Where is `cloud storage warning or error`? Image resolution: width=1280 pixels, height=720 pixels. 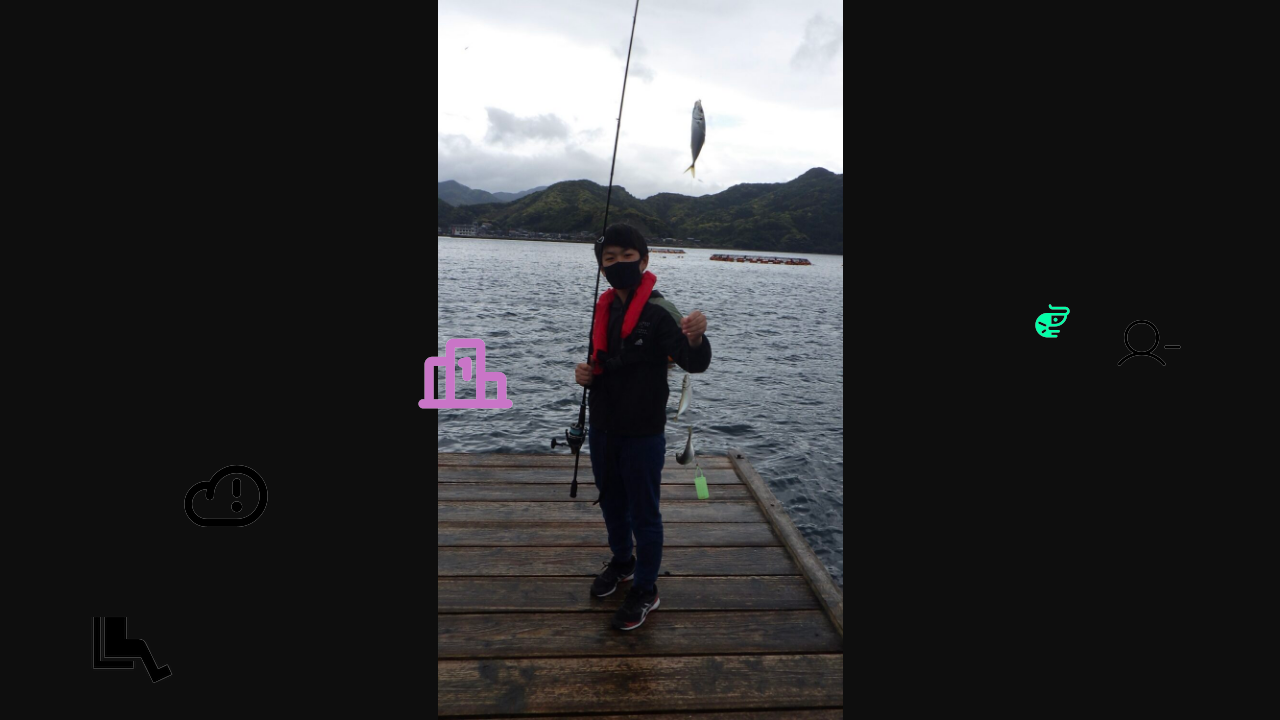 cloud storage warning or error is located at coordinates (226, 496).